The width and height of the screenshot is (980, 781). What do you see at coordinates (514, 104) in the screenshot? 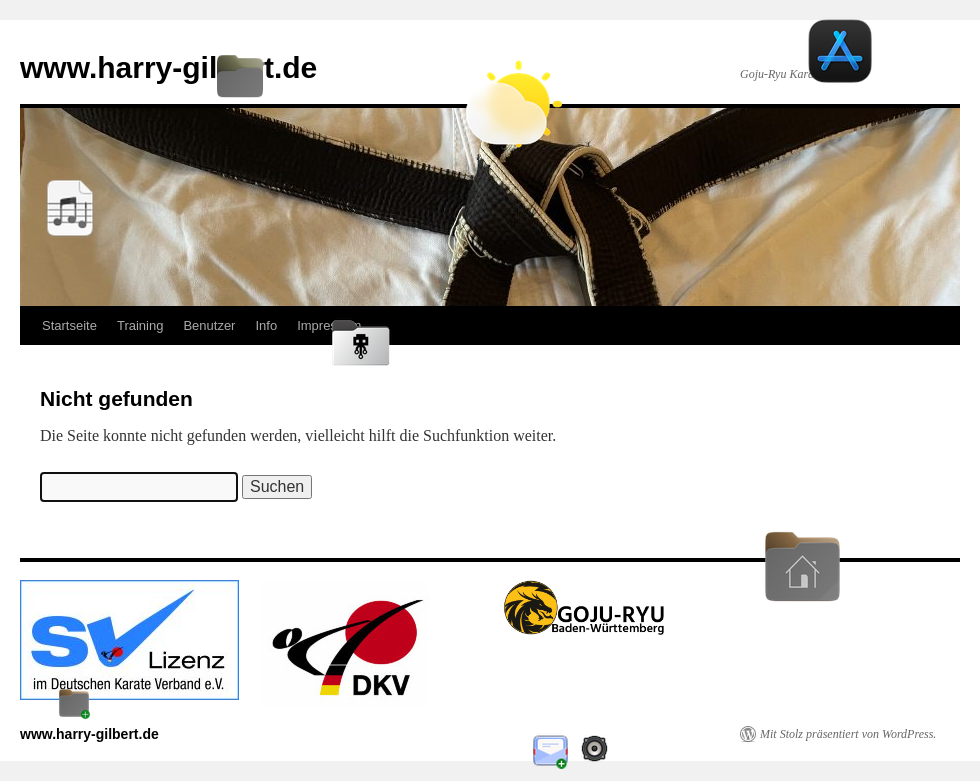
I see `indicates partly cloudy weather conditions` at bounding box center [514, 104].